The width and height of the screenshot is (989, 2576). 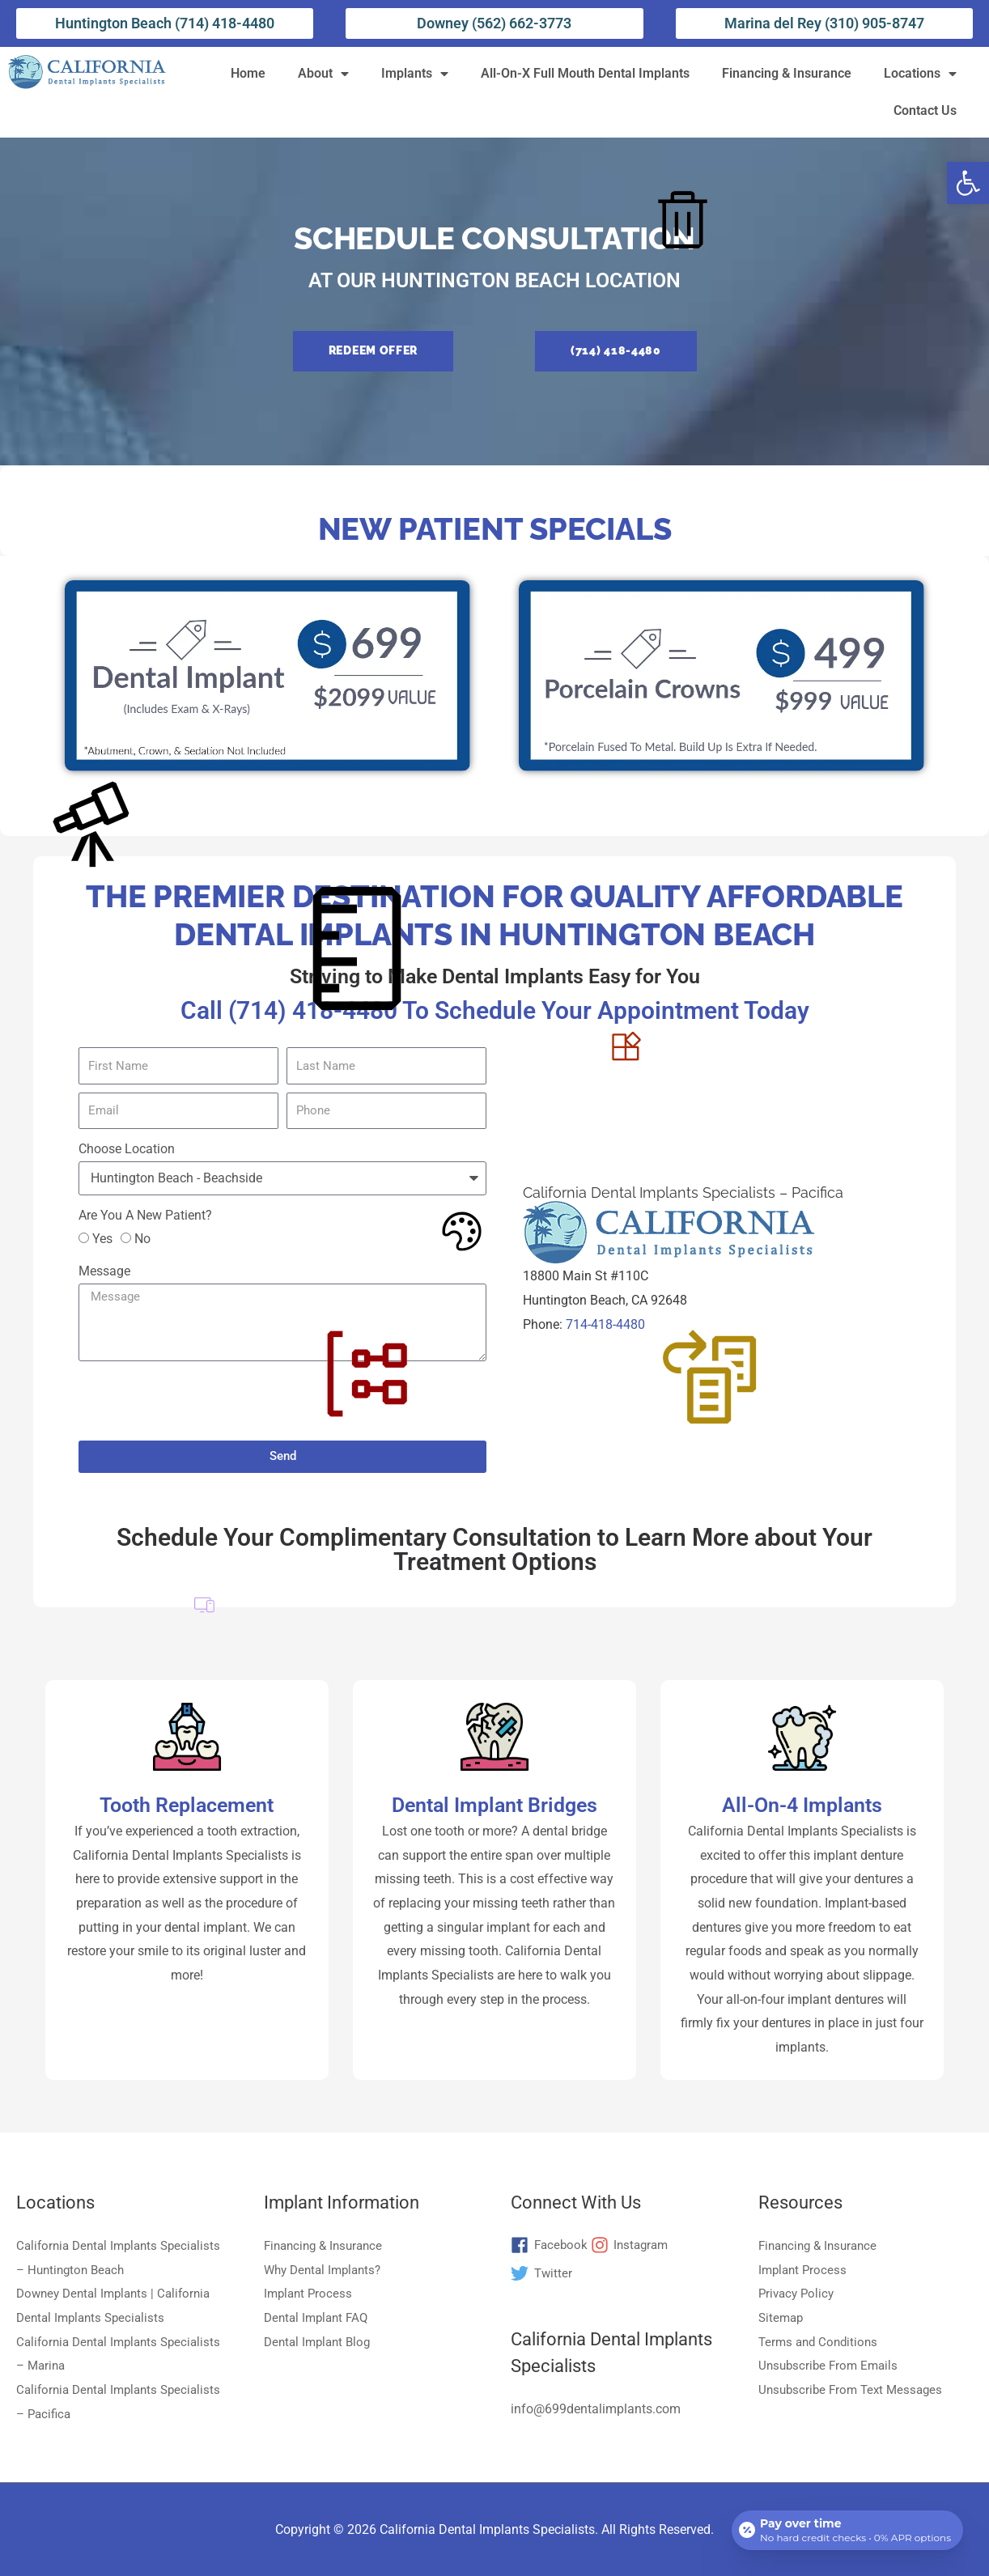 What do you see at coordinates (92, 824) in the screenshot?
I see `explore or discover new content` at bounding box center [92, 824].